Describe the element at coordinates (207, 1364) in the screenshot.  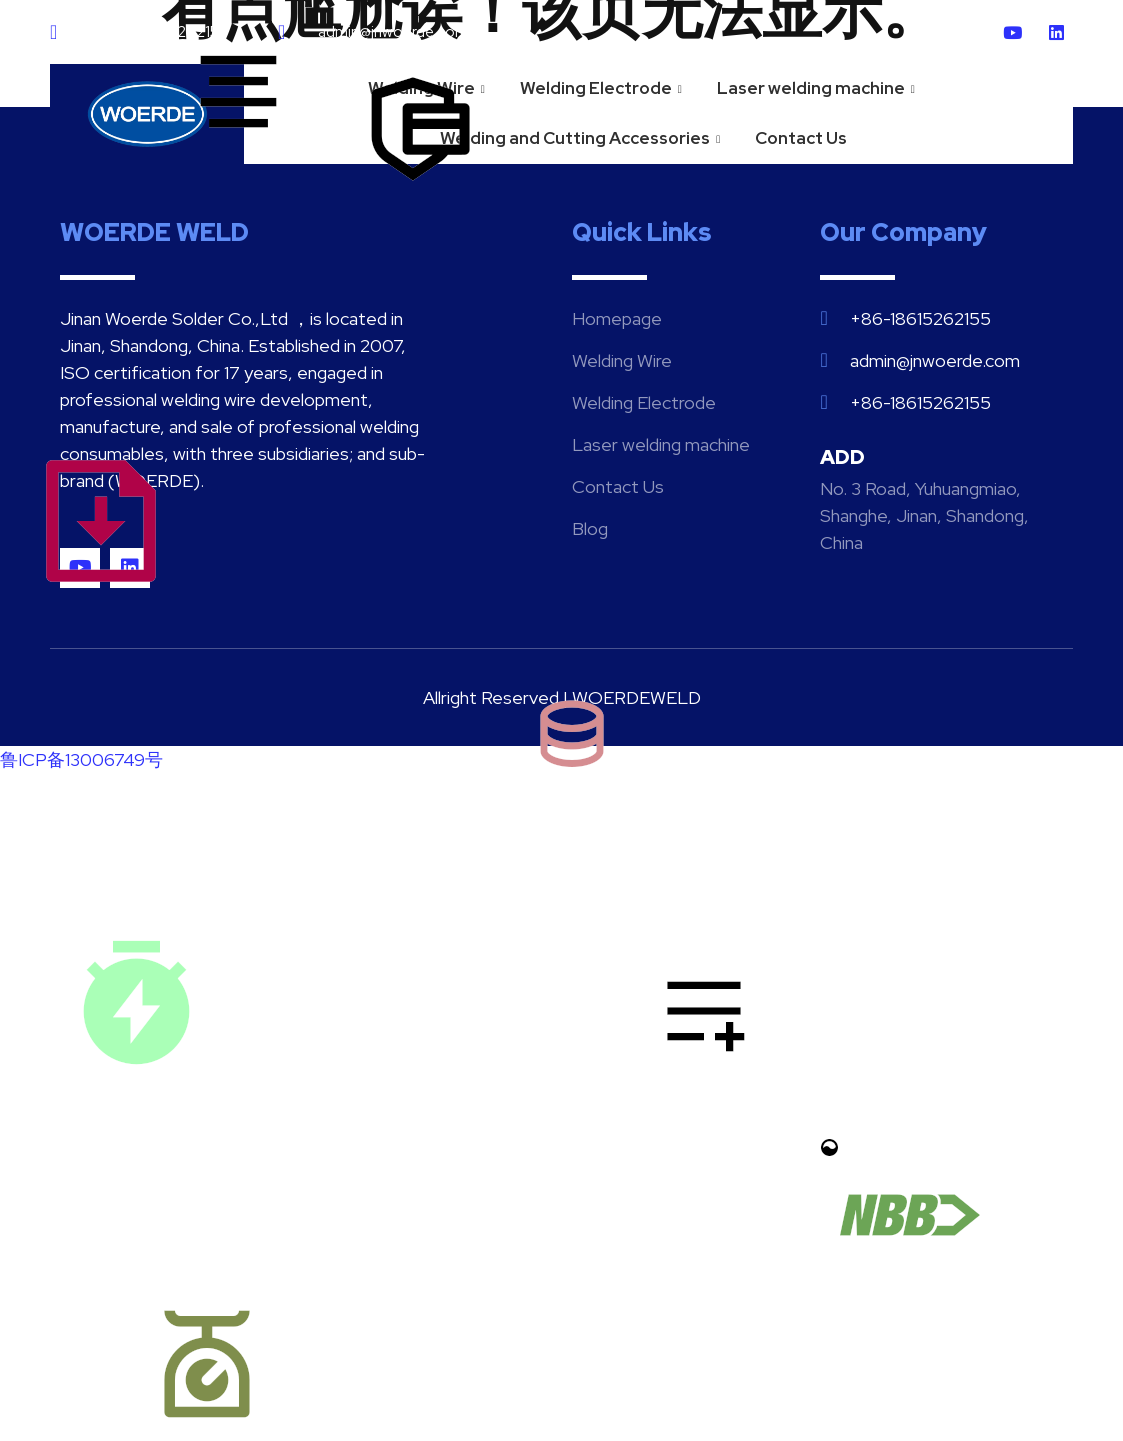
I see `access weight or measurement tools` at that location.